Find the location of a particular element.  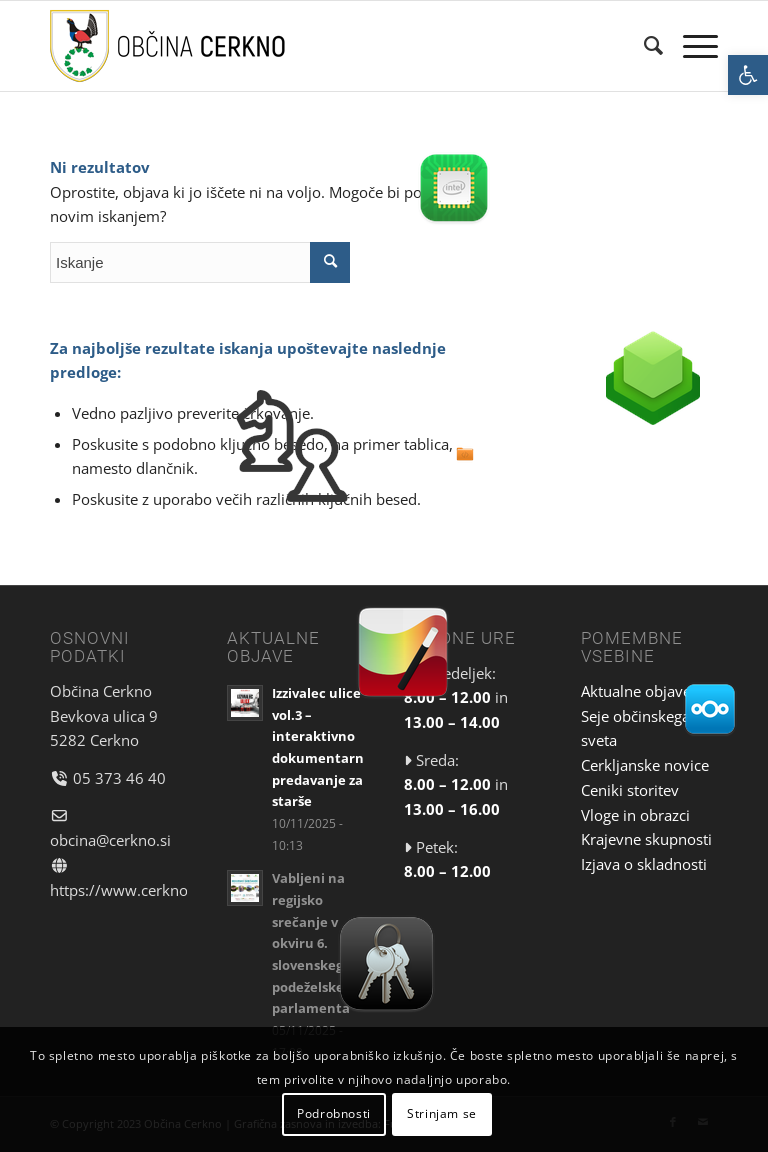

firmware file or system software package is located at coordinates (454, 189).